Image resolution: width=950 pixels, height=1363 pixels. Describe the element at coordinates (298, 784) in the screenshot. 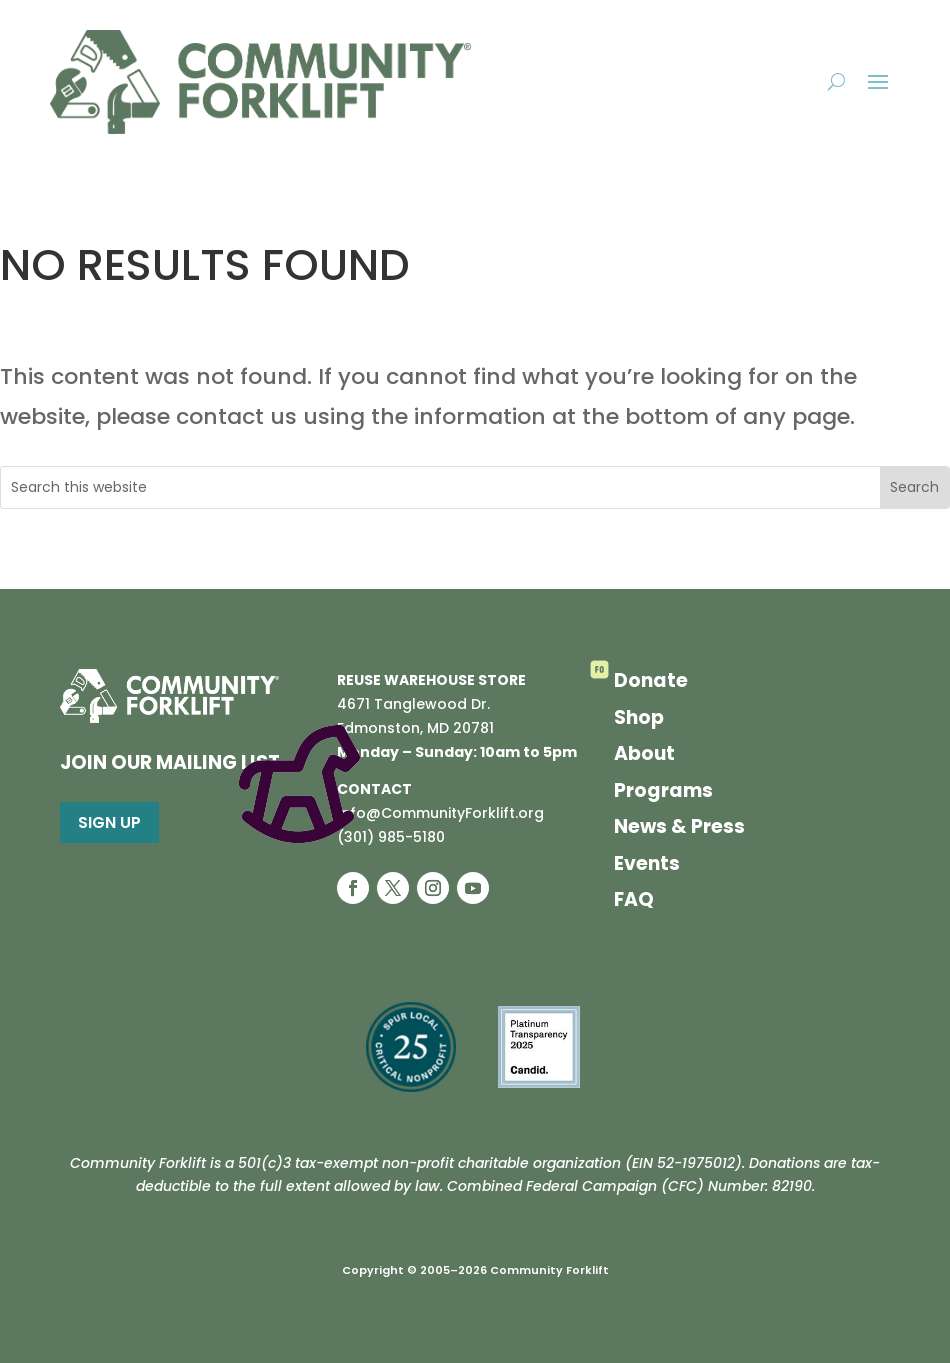

I see `access kids or children's section` at that location.